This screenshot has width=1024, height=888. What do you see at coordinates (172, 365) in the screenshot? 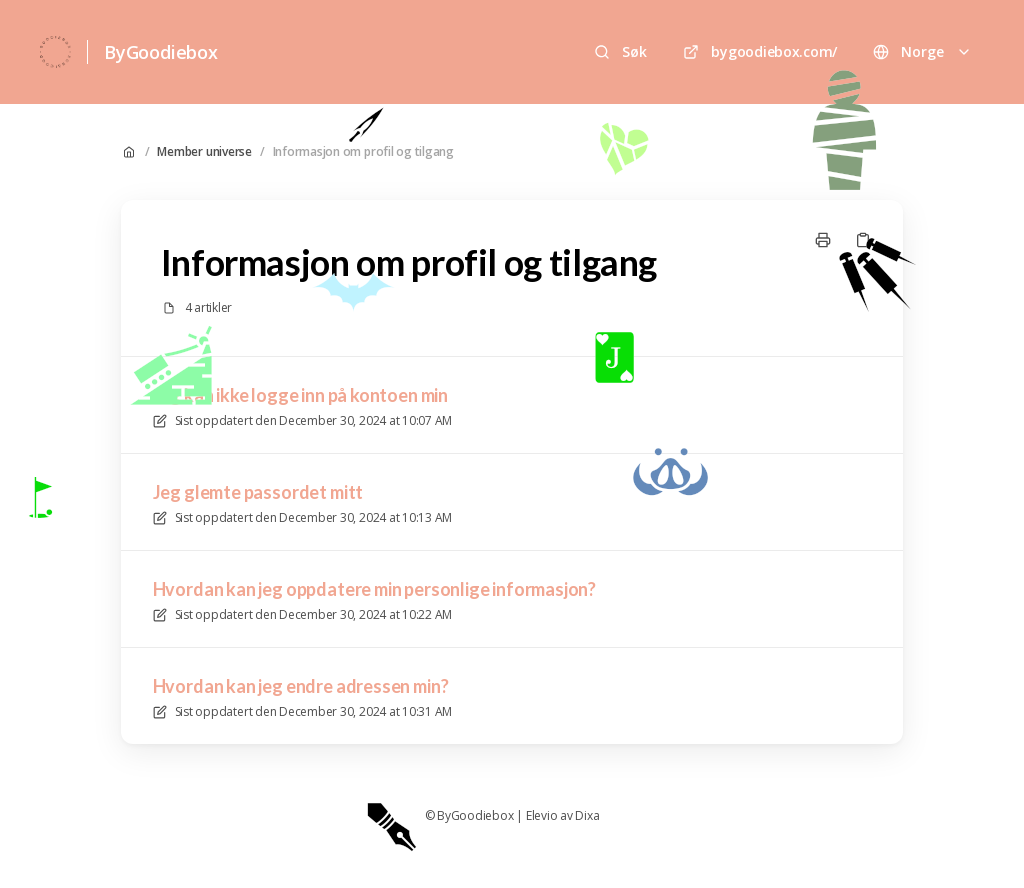
I see `level up or progression indicator` at bounding box center [172, 365].